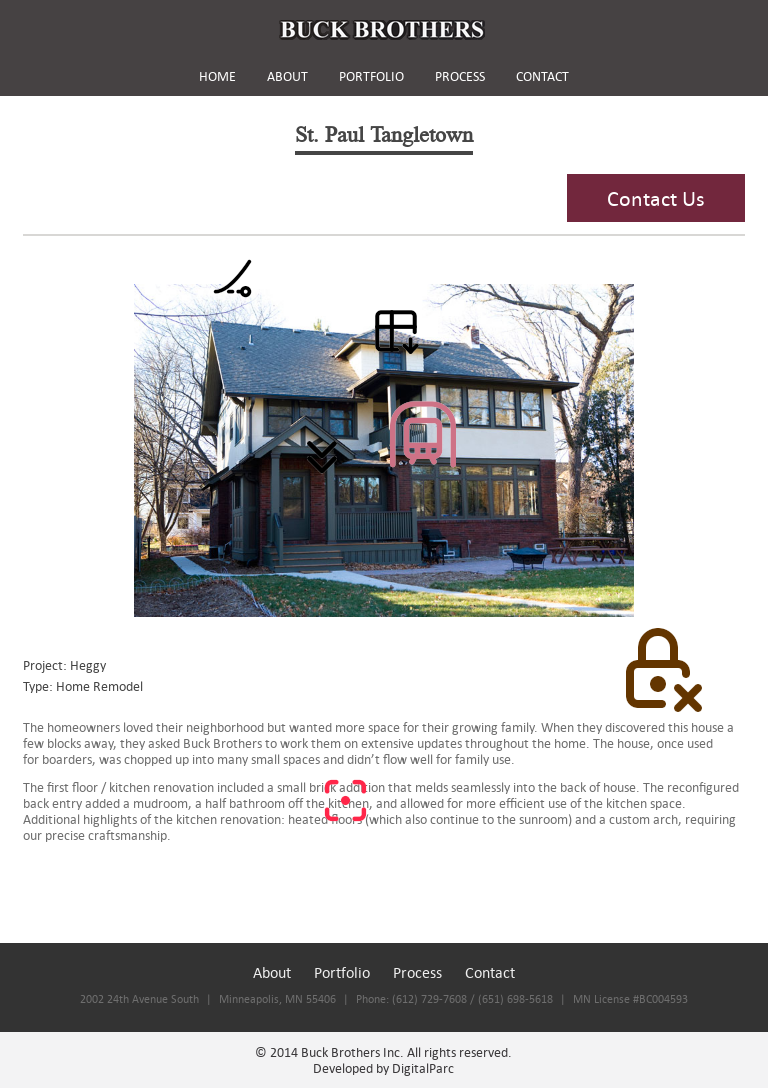 This screenshot has height=1088, width=768. What do you see at coordinates (345, 800) in the screenshot?
I see `center focus on selected area` at bounding box center [345, 800].